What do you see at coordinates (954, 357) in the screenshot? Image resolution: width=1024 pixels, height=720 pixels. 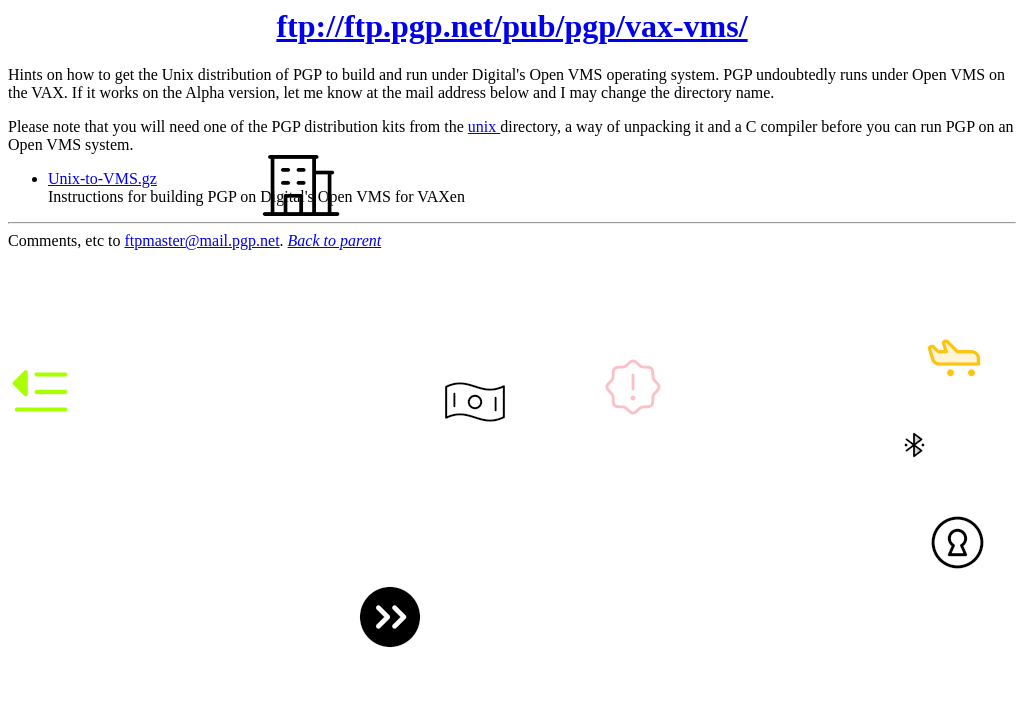 I see `airplane taxiing on the ground` at bounding box center [954, 357].